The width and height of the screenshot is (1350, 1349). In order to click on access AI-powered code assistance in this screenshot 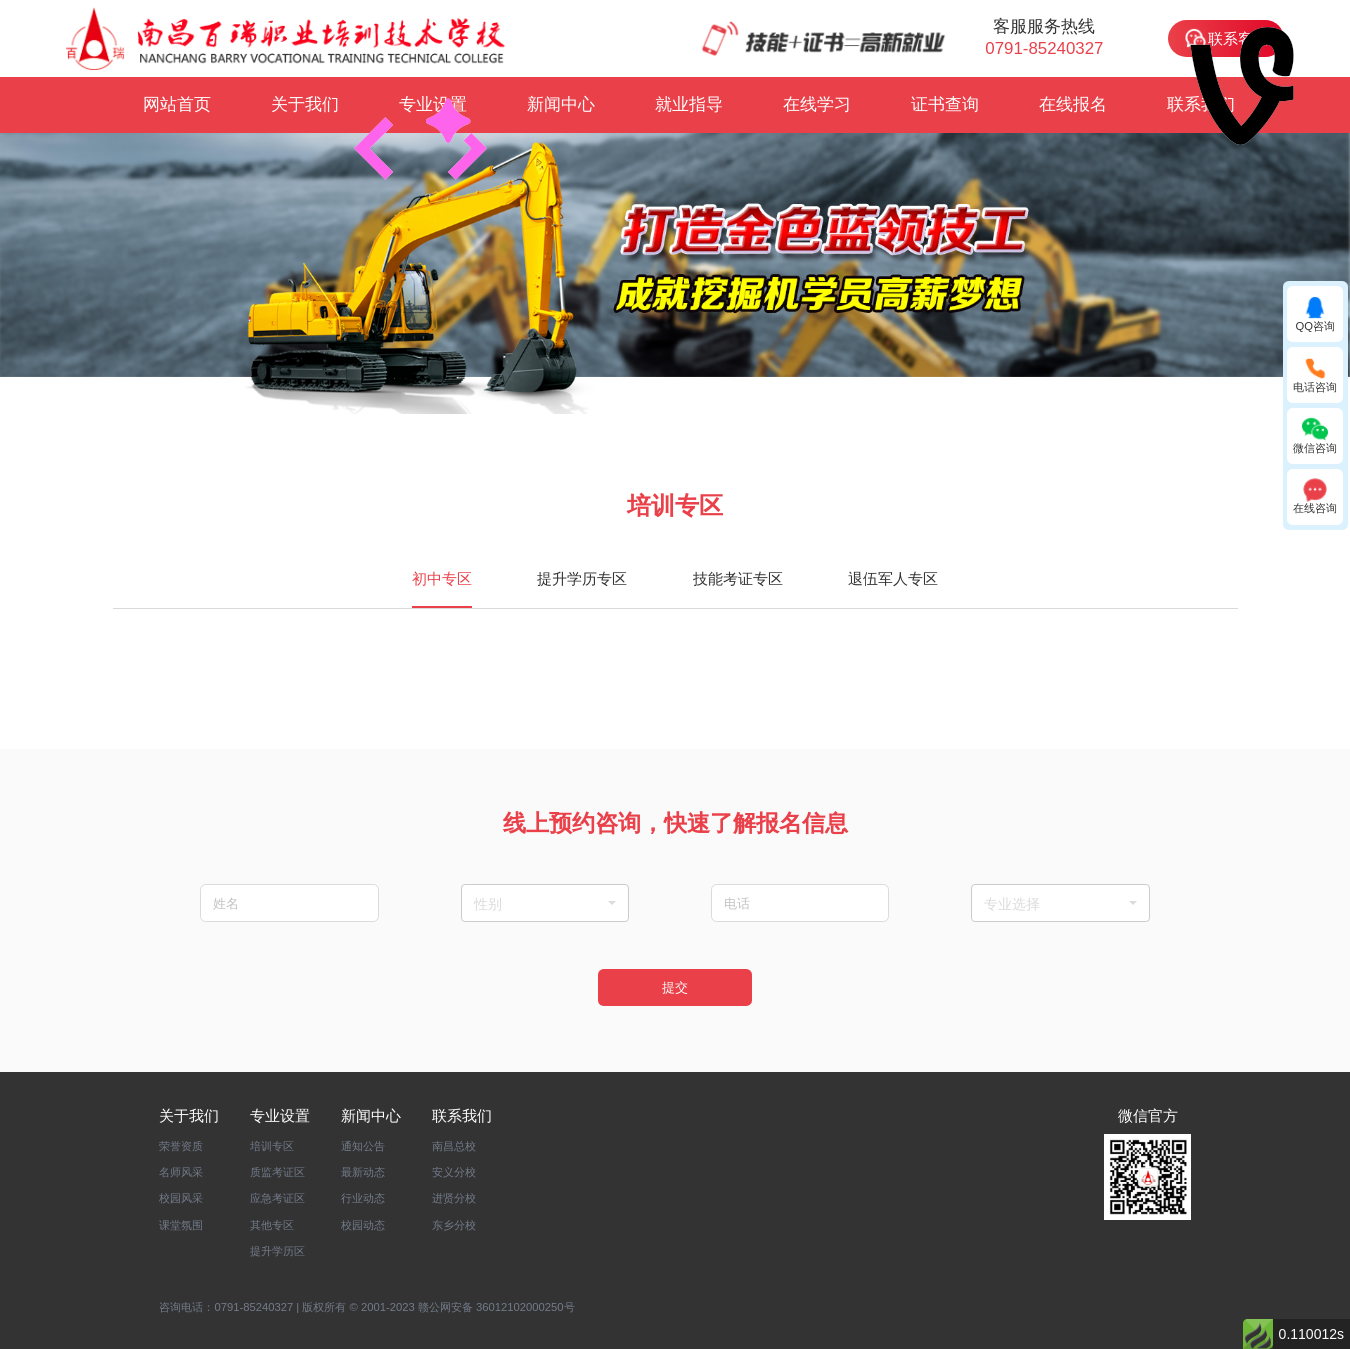, I will do `click(420, 148)`.